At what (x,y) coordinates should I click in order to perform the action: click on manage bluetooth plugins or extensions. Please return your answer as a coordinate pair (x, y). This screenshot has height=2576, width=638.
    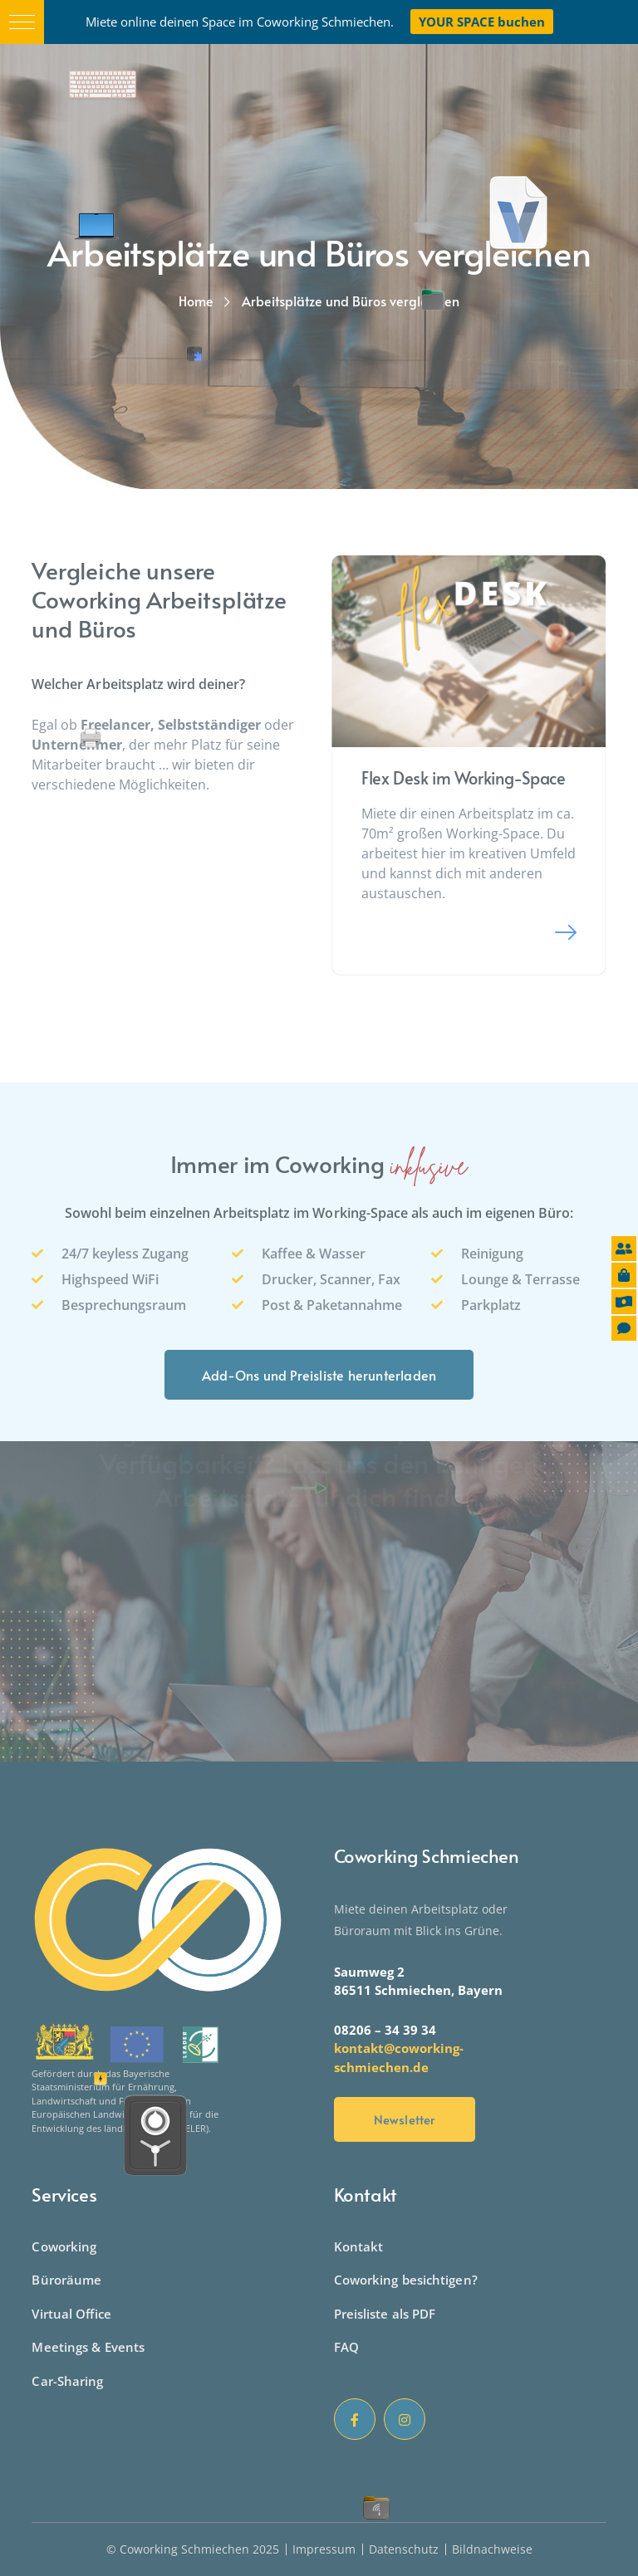
    Looking at the image, I should click on (194, 354).